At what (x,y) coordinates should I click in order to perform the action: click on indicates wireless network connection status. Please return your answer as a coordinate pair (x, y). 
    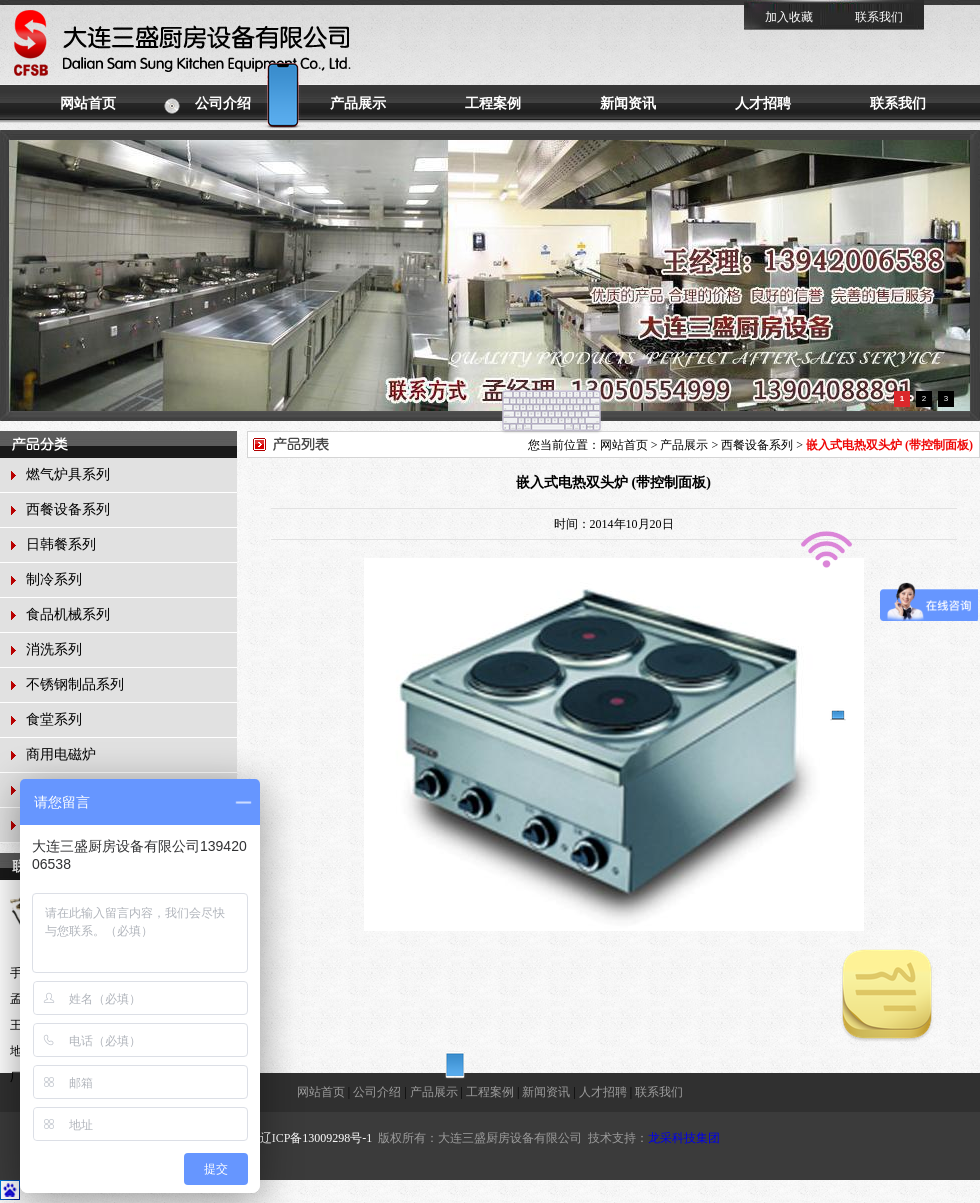
    Looking at the image, I should click on (826, 548).